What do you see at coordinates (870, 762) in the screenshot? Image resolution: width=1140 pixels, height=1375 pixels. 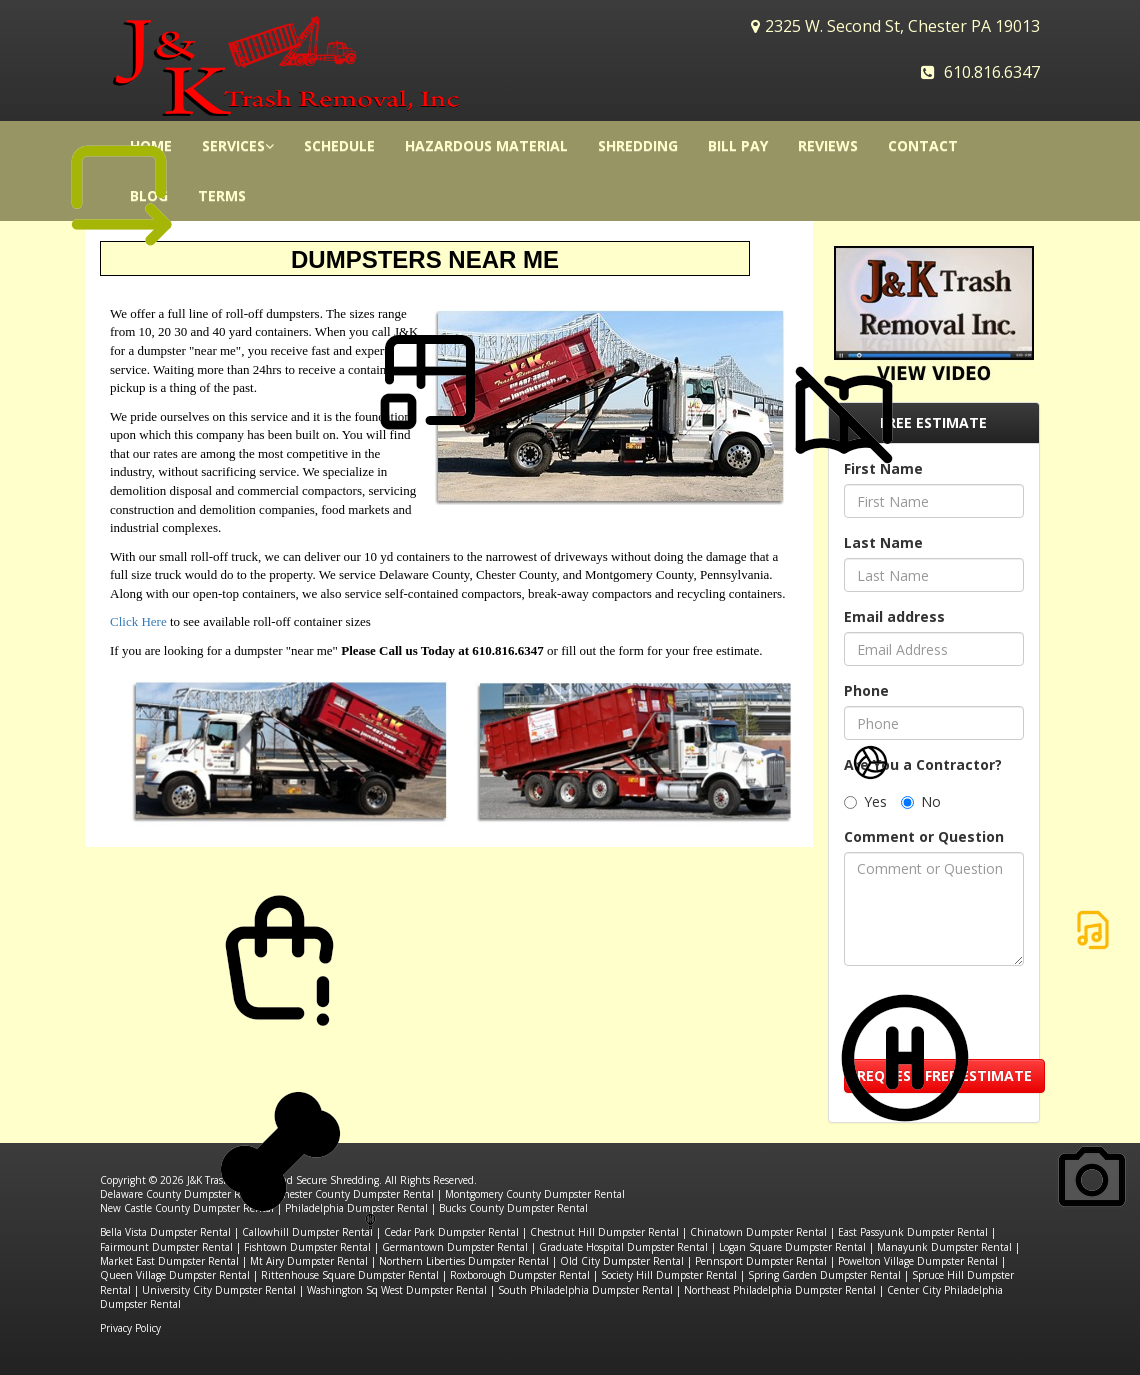 I see `access volleyball or beach sports content` at bounding box center [870, 762].